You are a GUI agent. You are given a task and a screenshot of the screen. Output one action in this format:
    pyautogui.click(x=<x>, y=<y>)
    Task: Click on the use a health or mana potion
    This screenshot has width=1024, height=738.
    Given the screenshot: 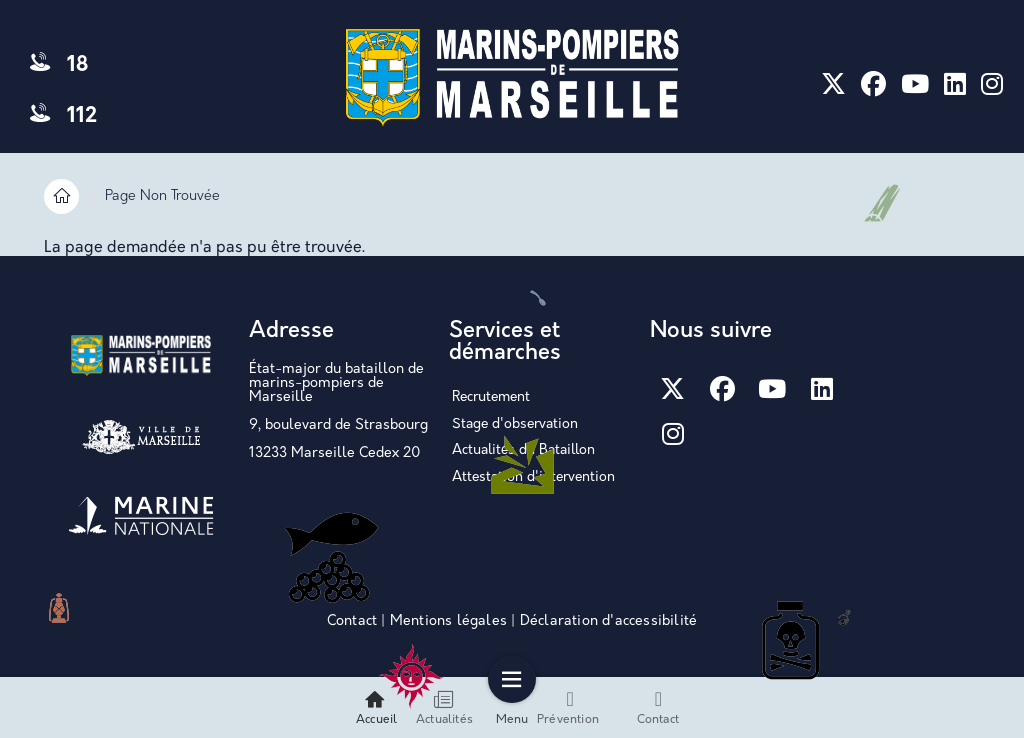 What is the action you would take?
    pyautogui.click(x=844, y=617)
    